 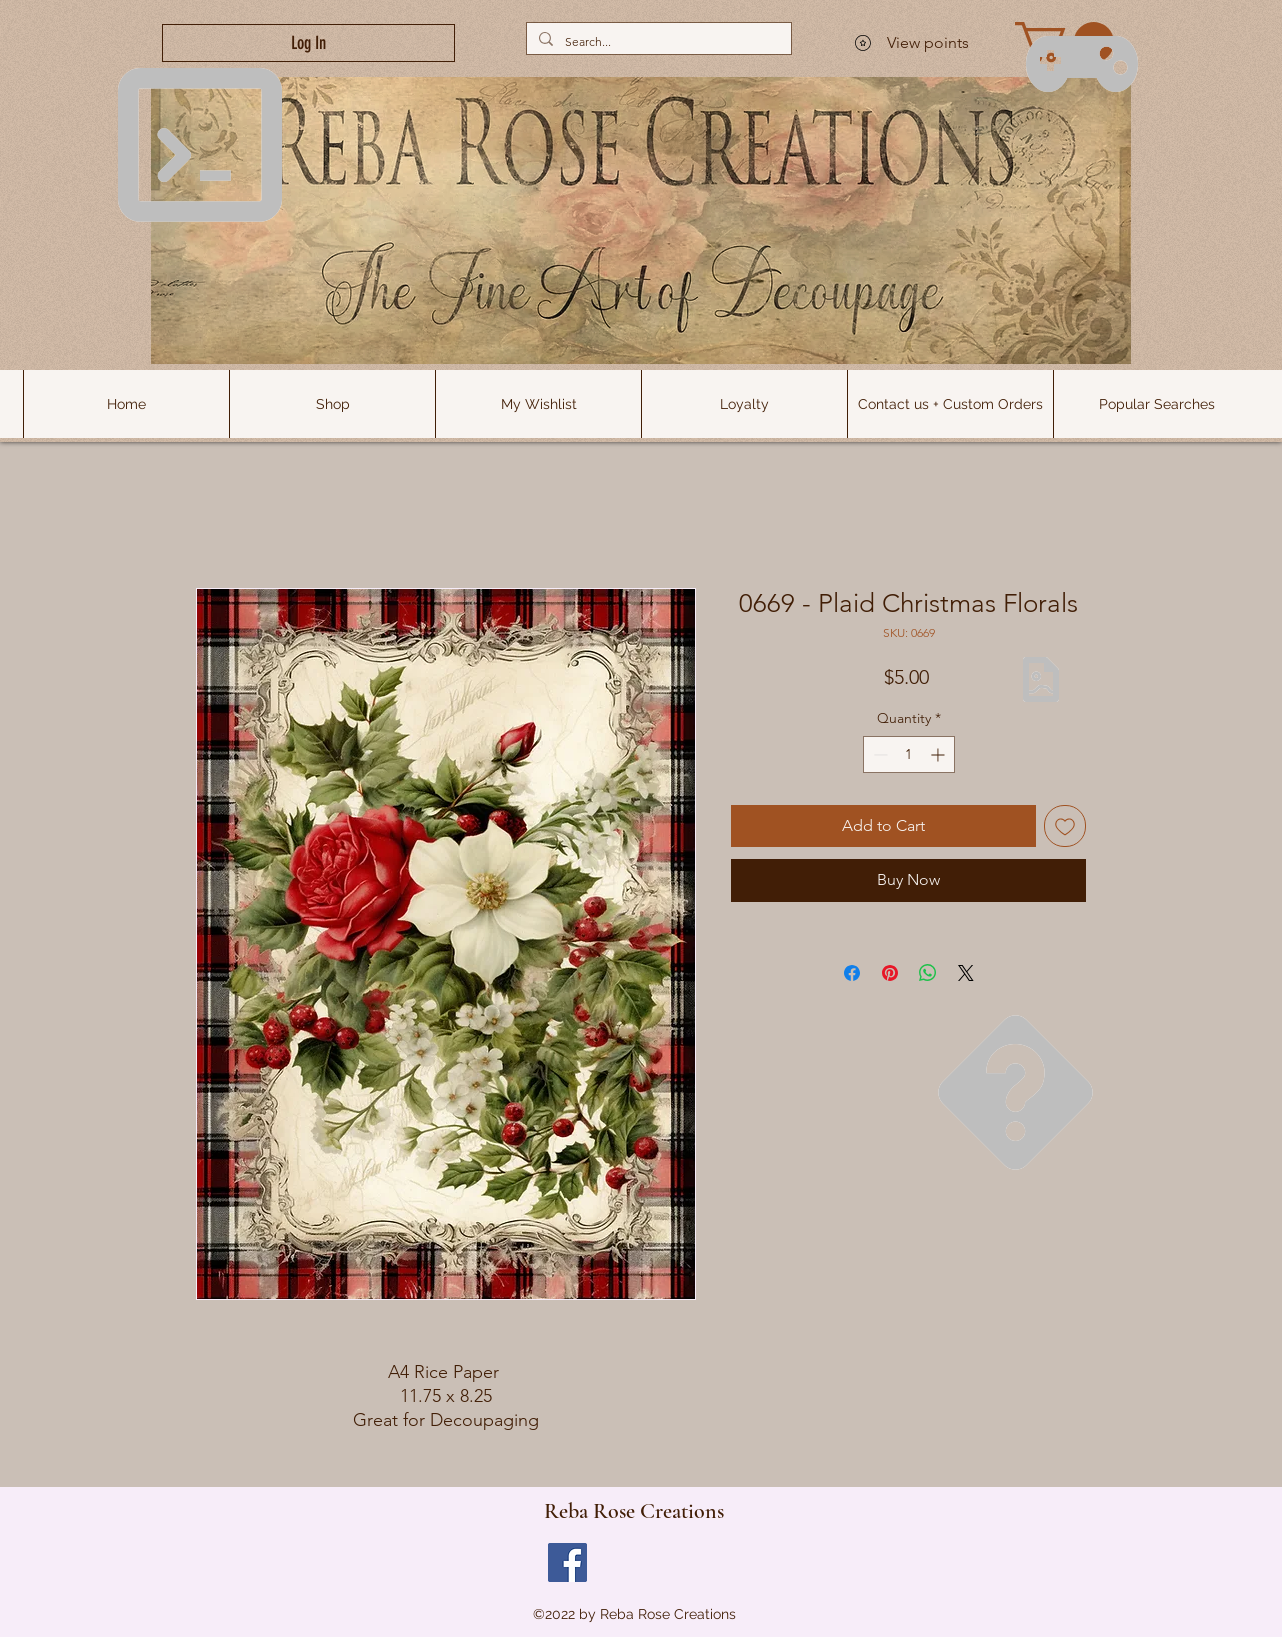 I want to click on game controller input device, so click(x=1082, y=64).